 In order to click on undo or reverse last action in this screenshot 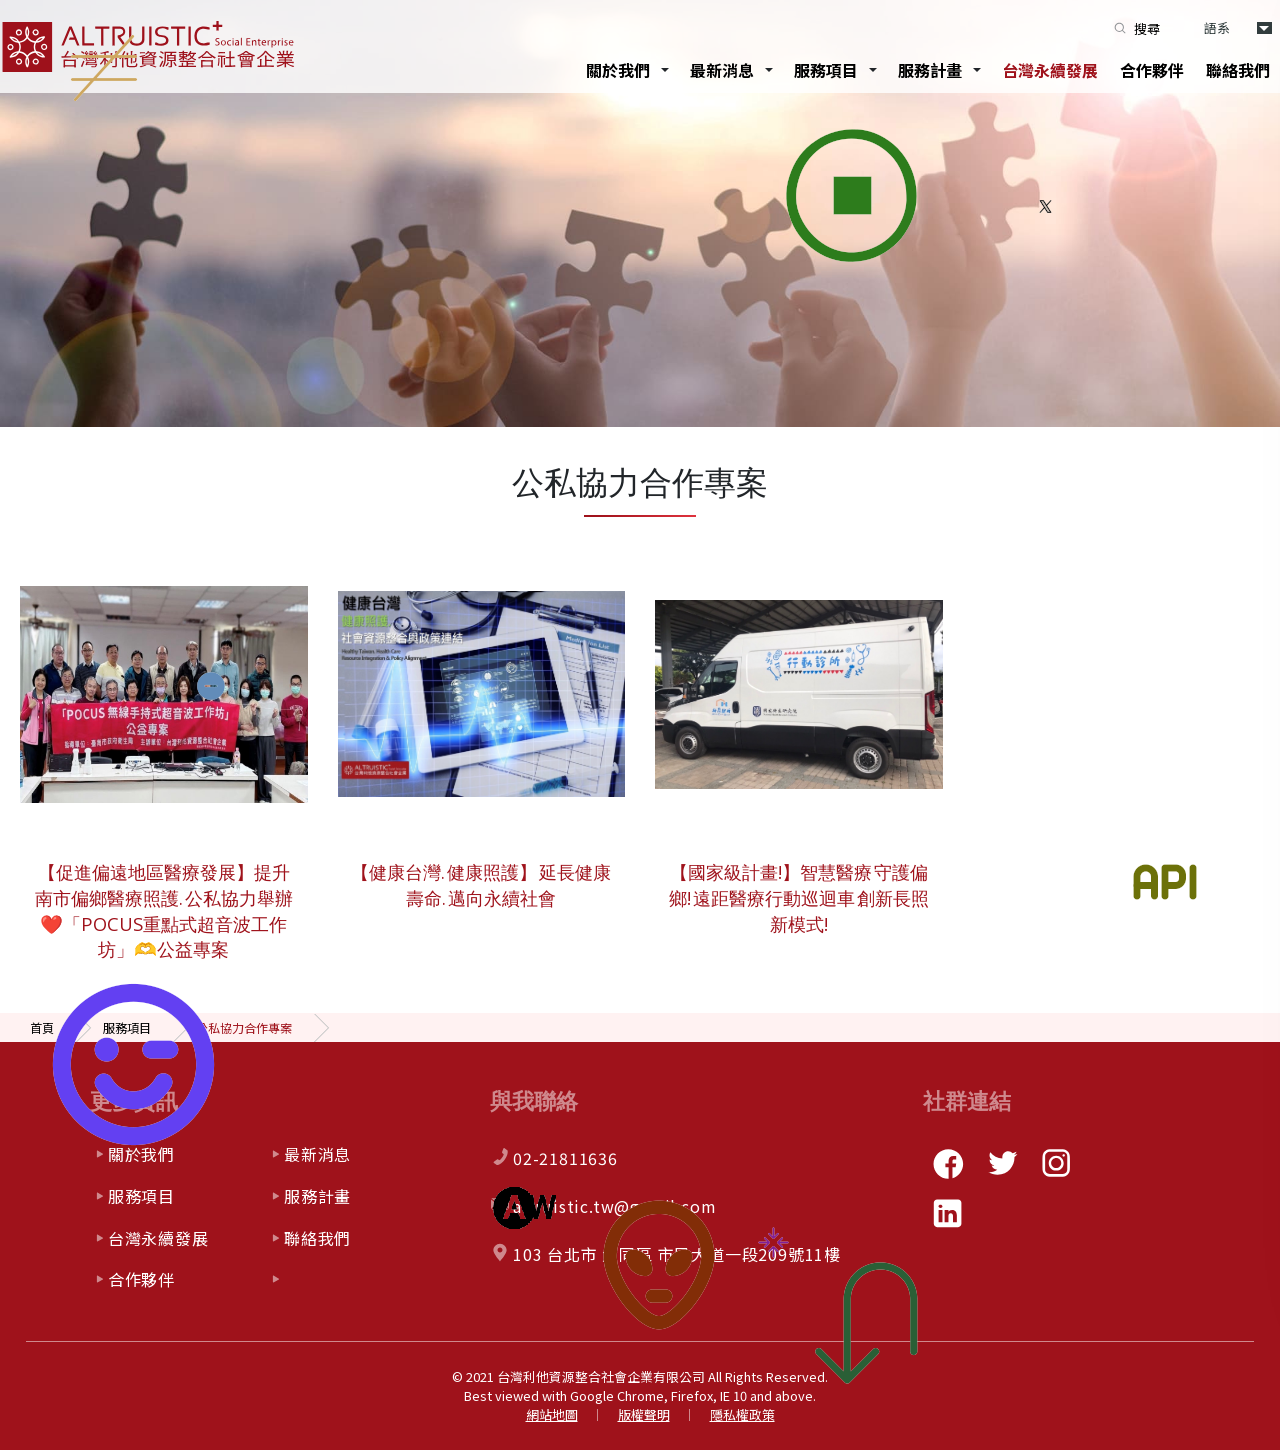, I will do `click(871, 1323)`.